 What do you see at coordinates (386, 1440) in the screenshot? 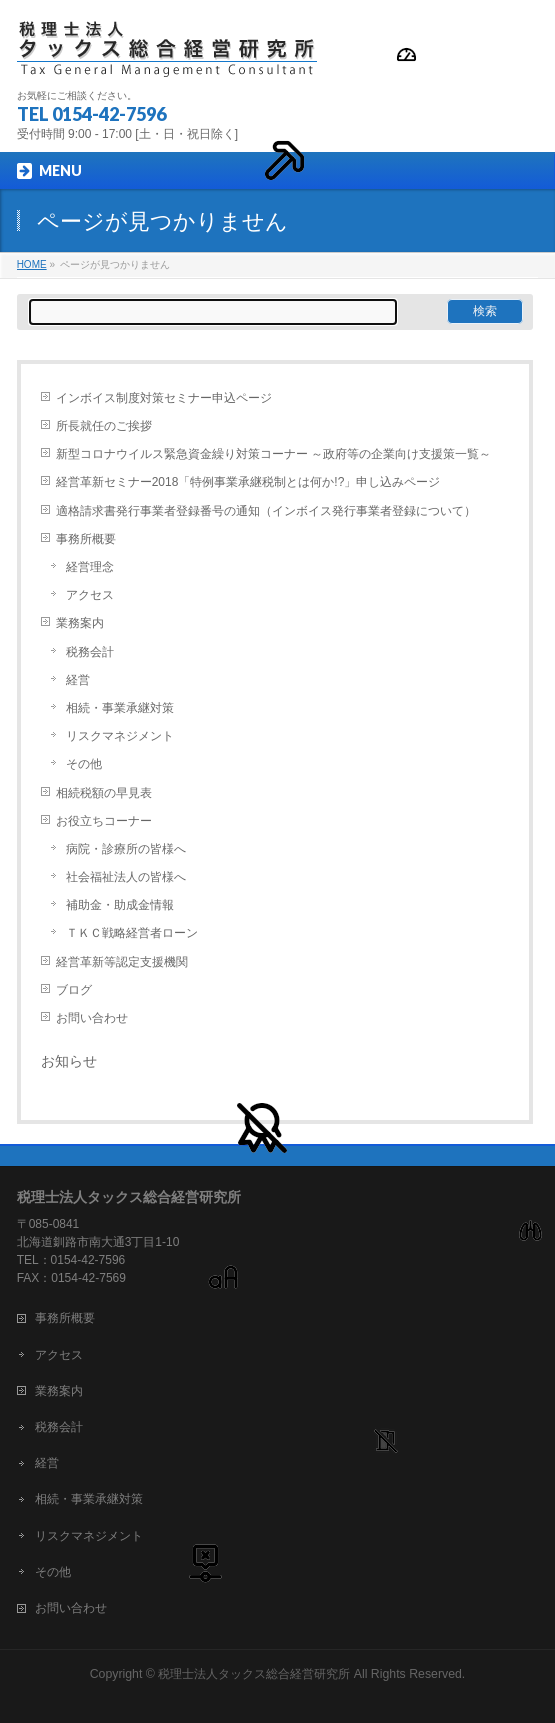
I see `meeting room unavailable` at bounding box center [386, 1440].